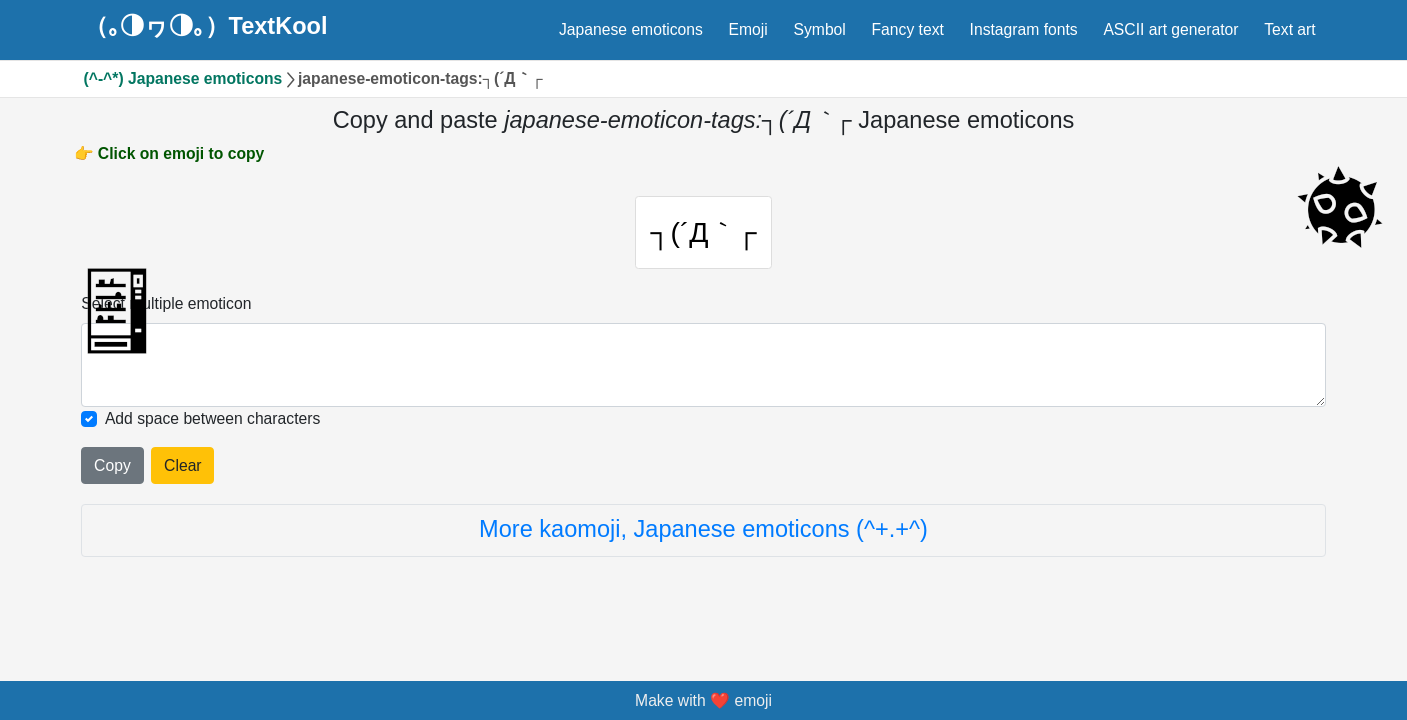  I want to click on access vending machine or automated purchase options, so click(117, 311).